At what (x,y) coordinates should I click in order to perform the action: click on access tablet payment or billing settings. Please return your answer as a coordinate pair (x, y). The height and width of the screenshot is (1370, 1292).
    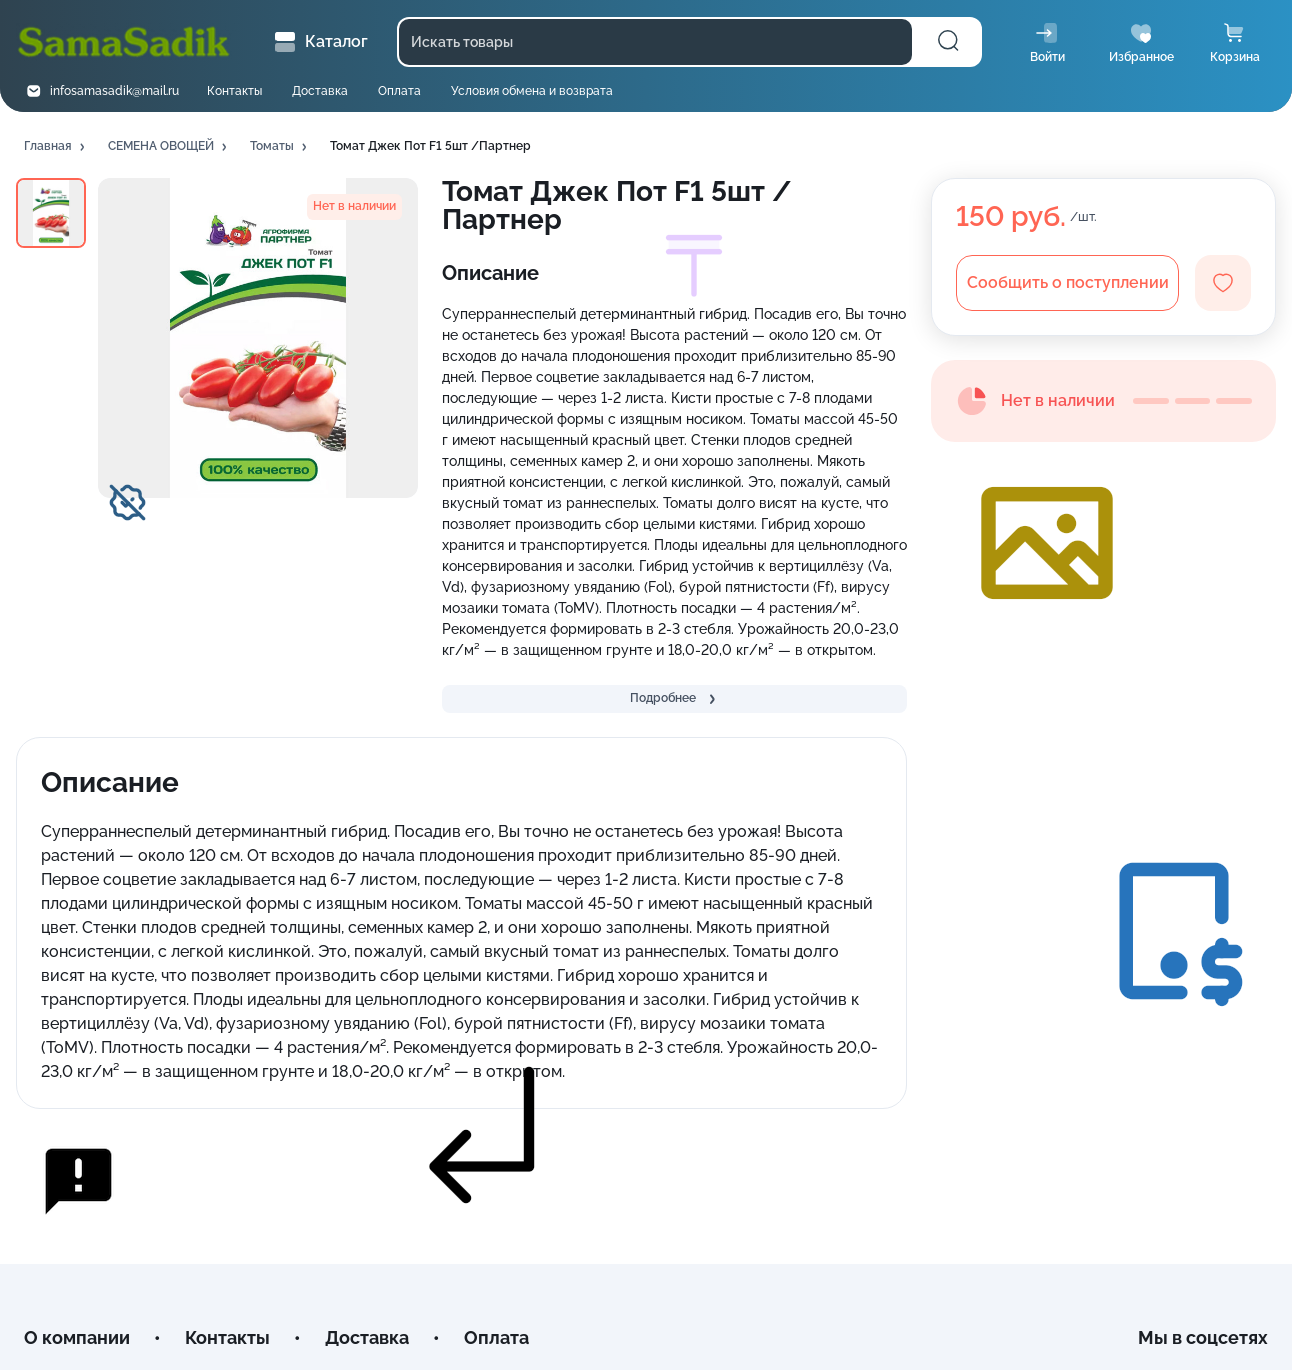
    Looking at the image, I should click on (1174, 931).